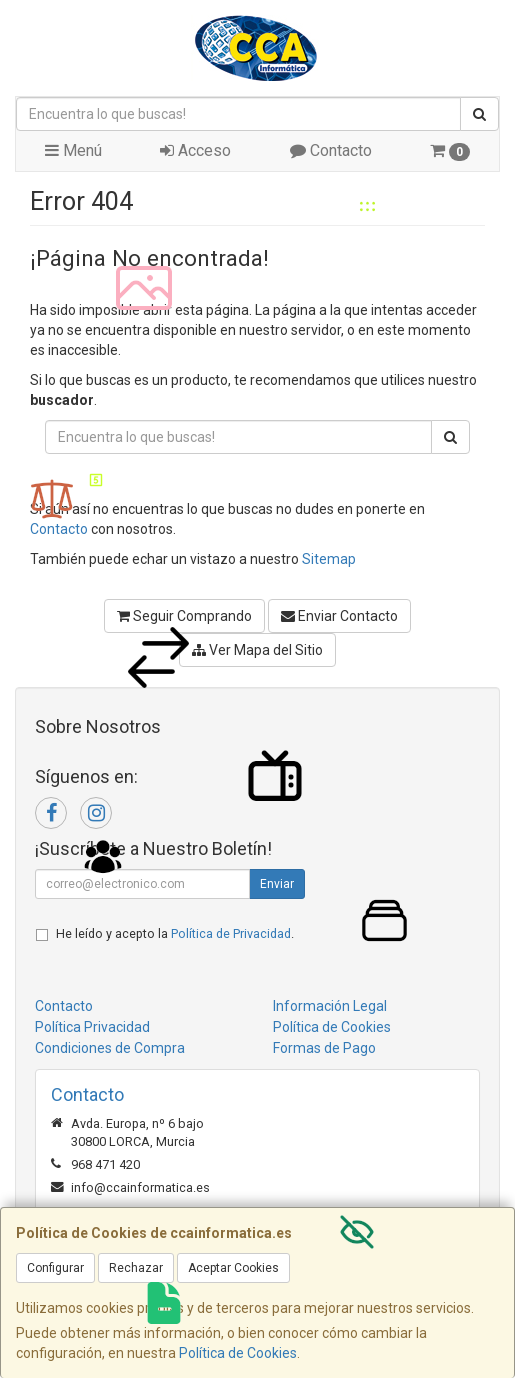 The height and width of the screenshot is (1378, 515). I want to click on access retro or classic TV content, so click(275, 777).